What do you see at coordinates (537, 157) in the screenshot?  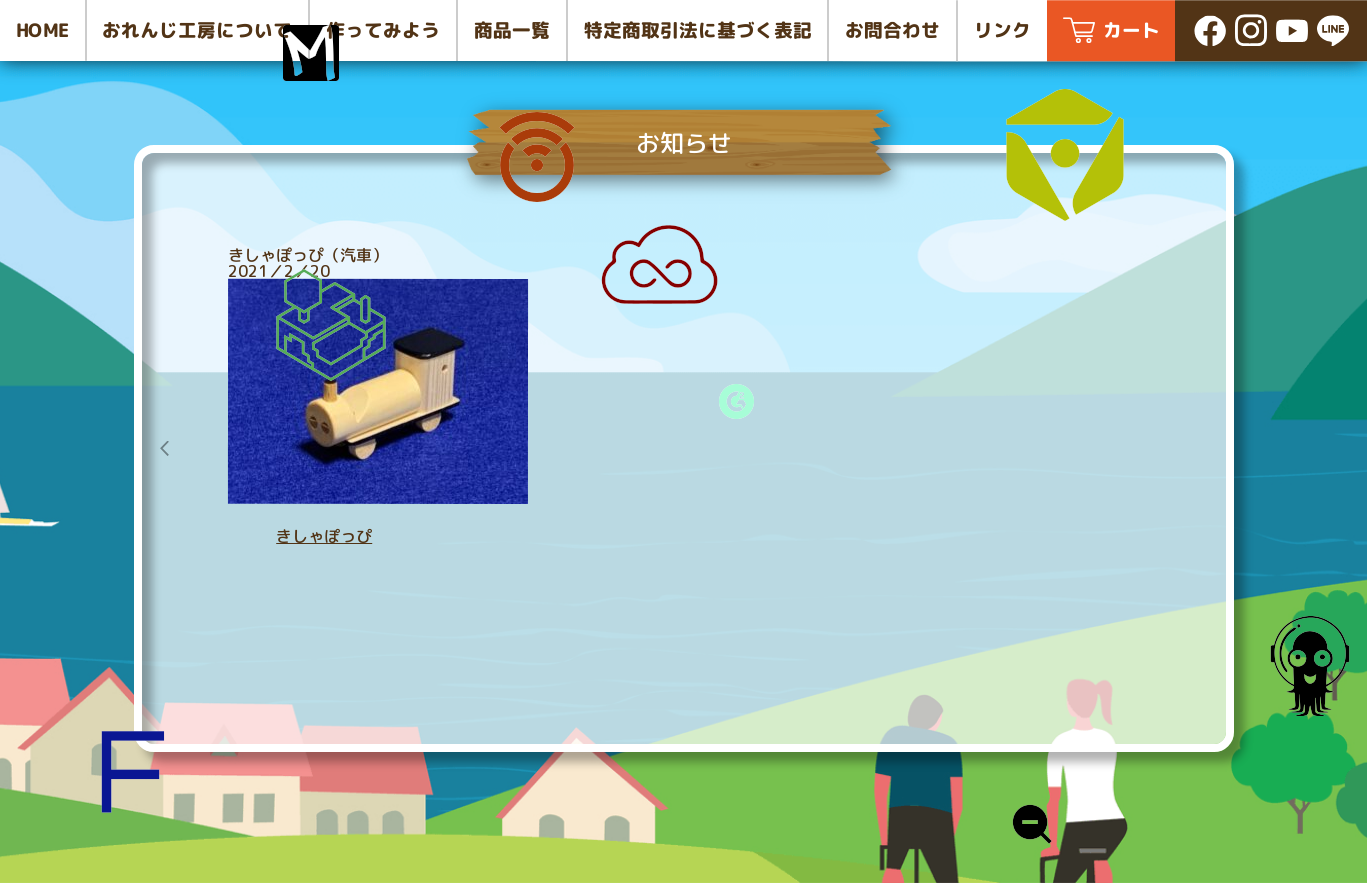 I see `OpenWrt router firmware logo` at bounding box center [537, 157].